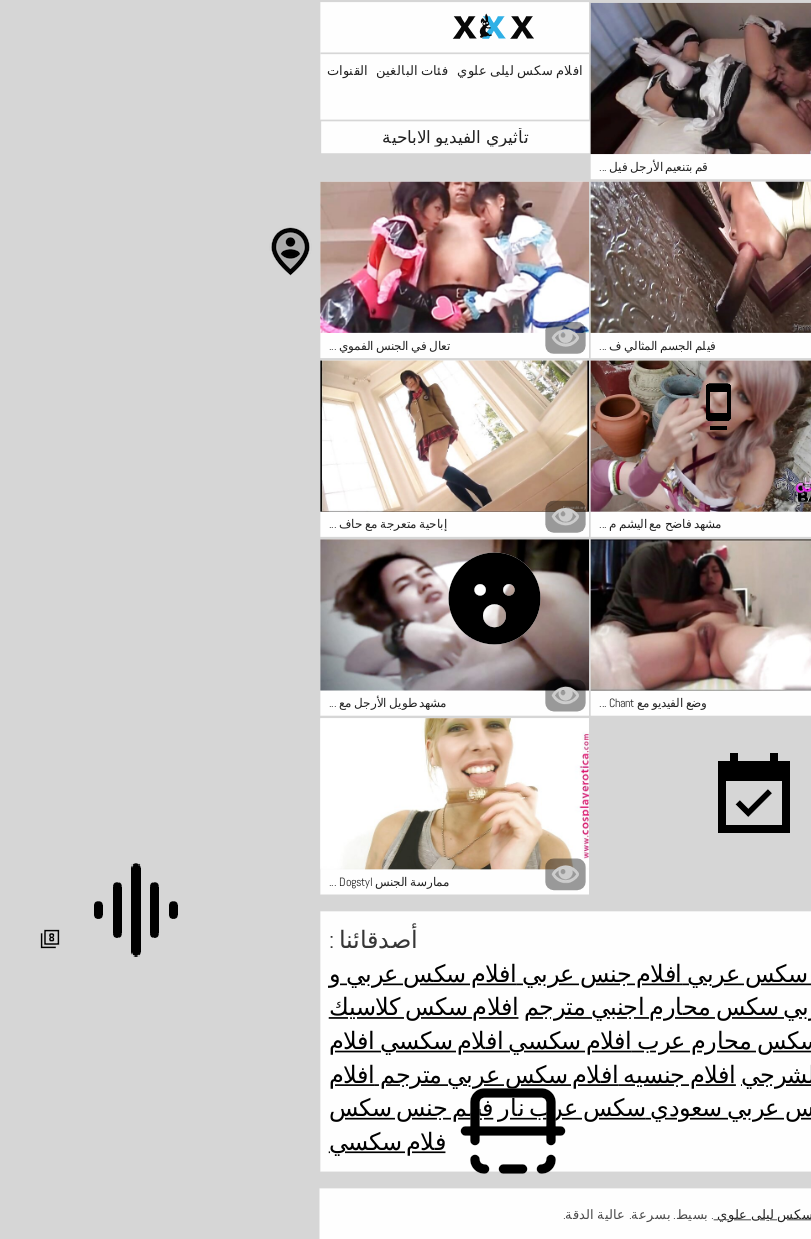 The width and height of the screenshot is (811, 1239). Describe the element at coordinates (513, 1131) in the screenshot. I see `toggle horizontal layout or orientation` at that location.